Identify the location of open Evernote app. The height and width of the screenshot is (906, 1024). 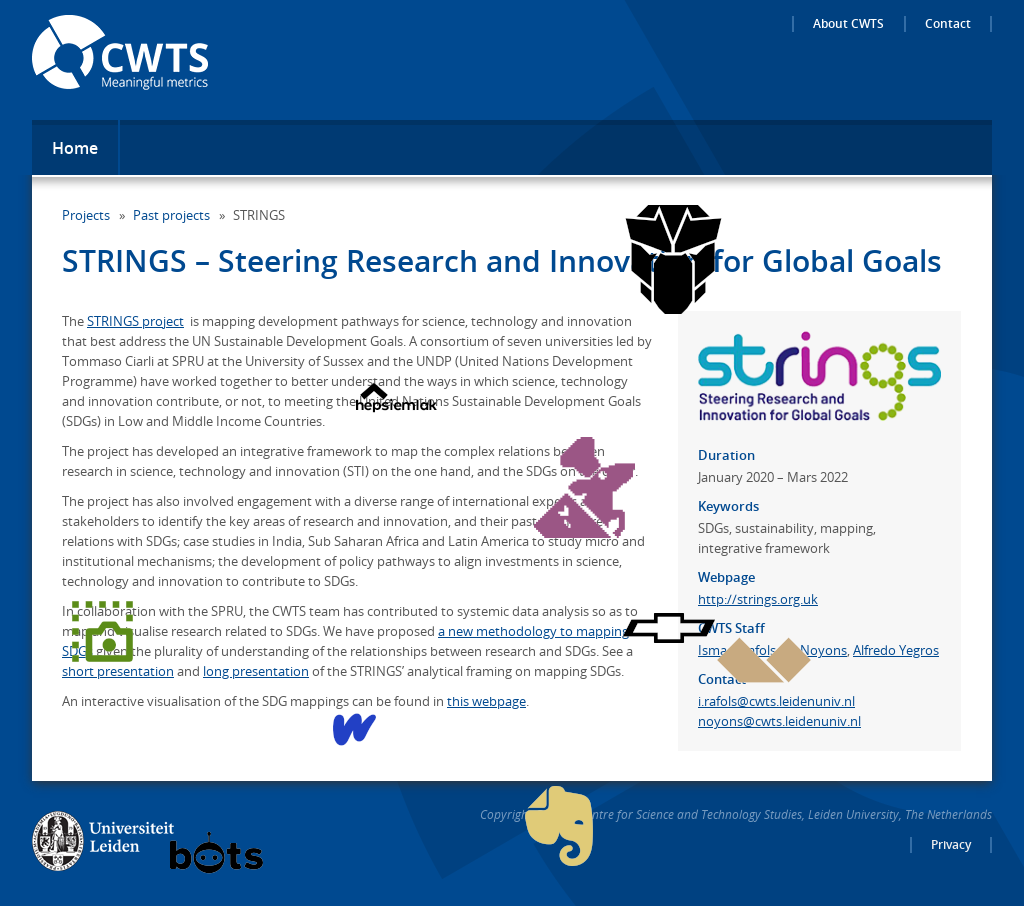
(559, 826).